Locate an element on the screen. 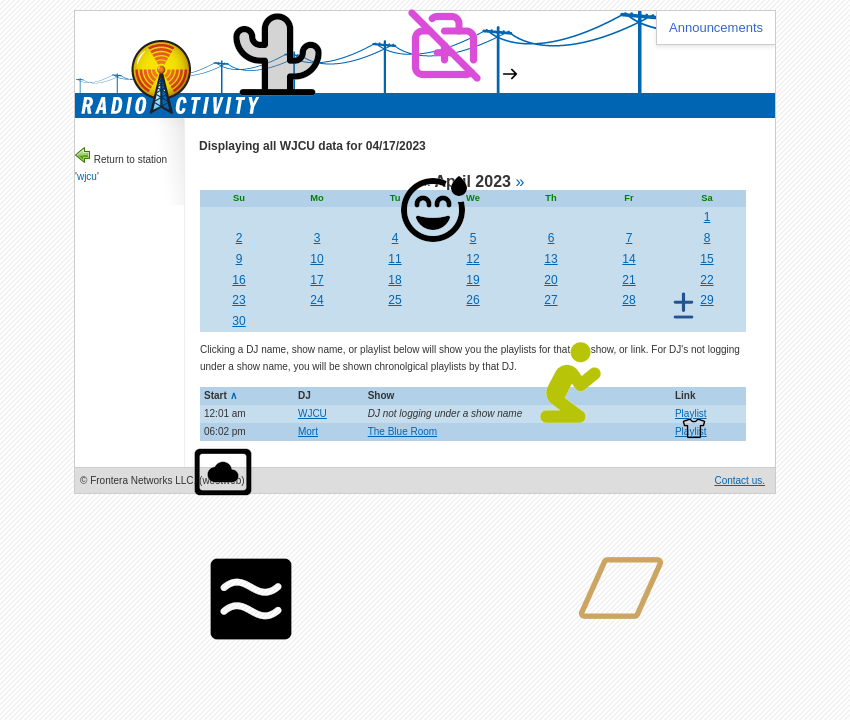  toggle between adding and subtracting values is located at coordinates (683, 305).